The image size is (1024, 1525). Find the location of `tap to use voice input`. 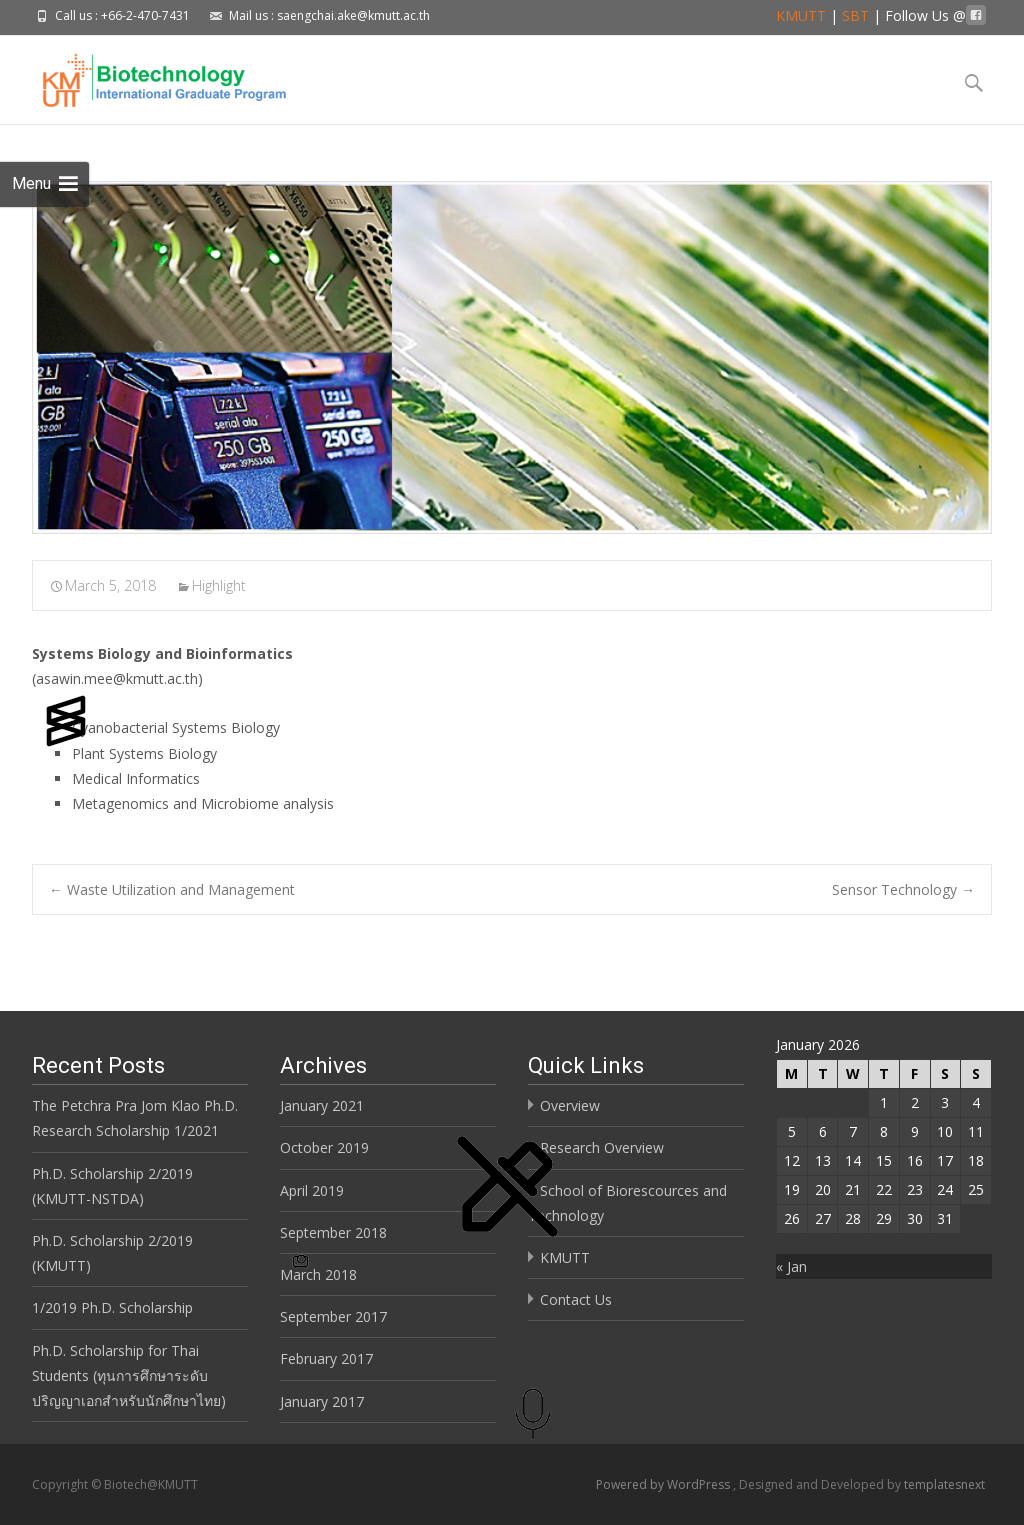

tap to use voice input is located at coordinates (533, 1413).